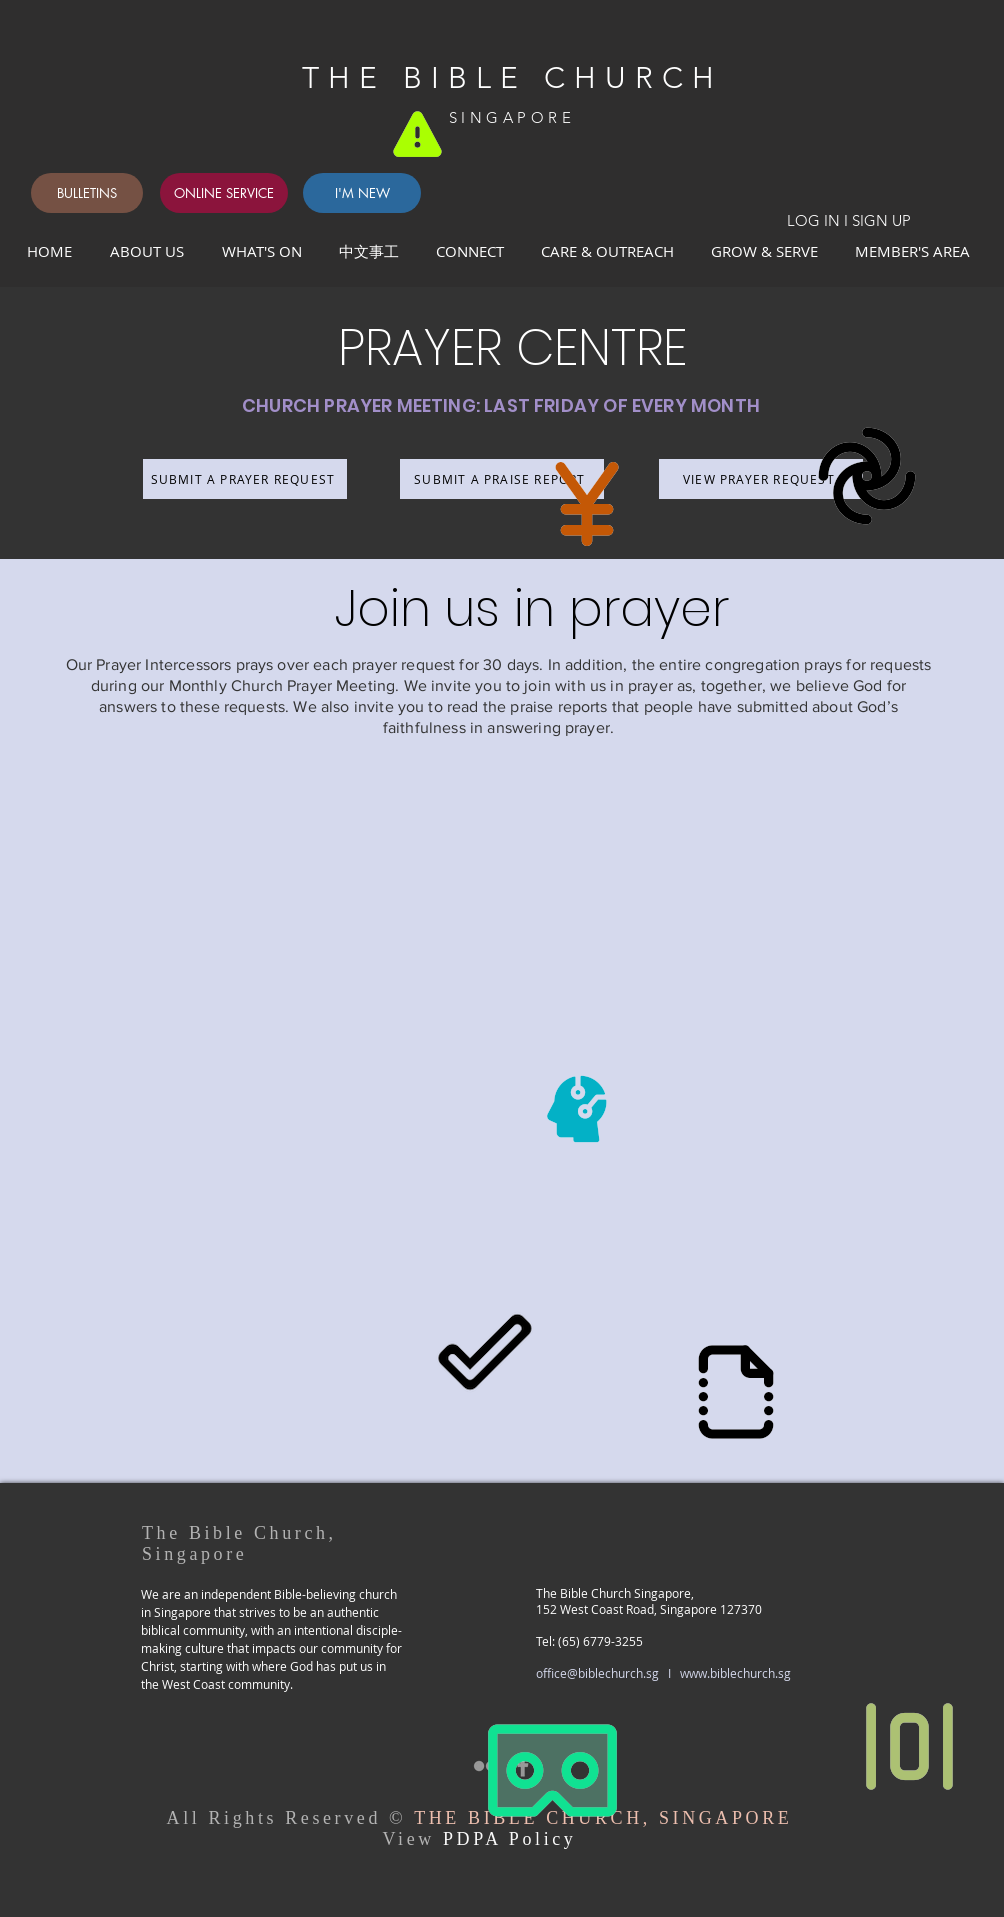 This screenshot has width=1004, height=1917. Describe the element at coordinates (587, 504) in the screenshot. I see `select Japanese yen as currency` at that location.